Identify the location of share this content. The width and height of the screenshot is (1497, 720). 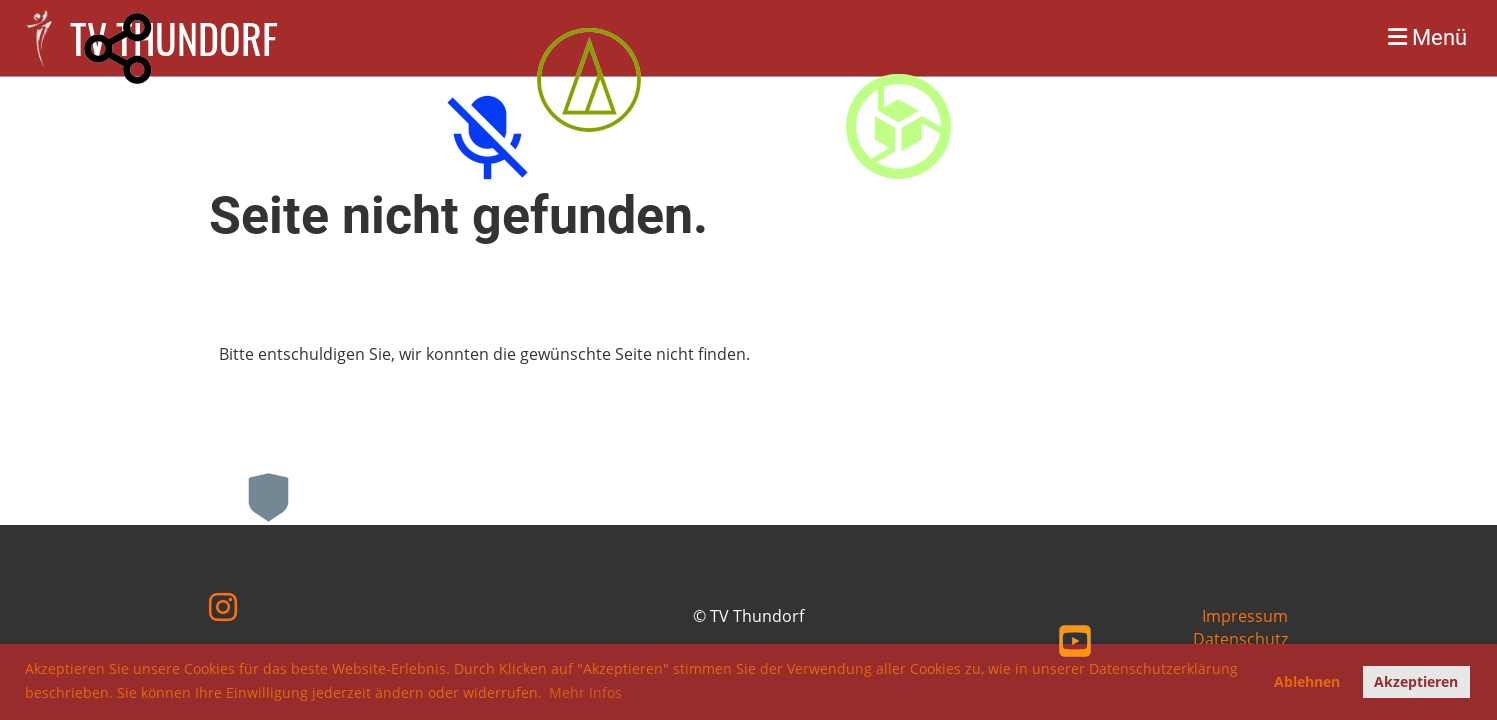
(119, 48).